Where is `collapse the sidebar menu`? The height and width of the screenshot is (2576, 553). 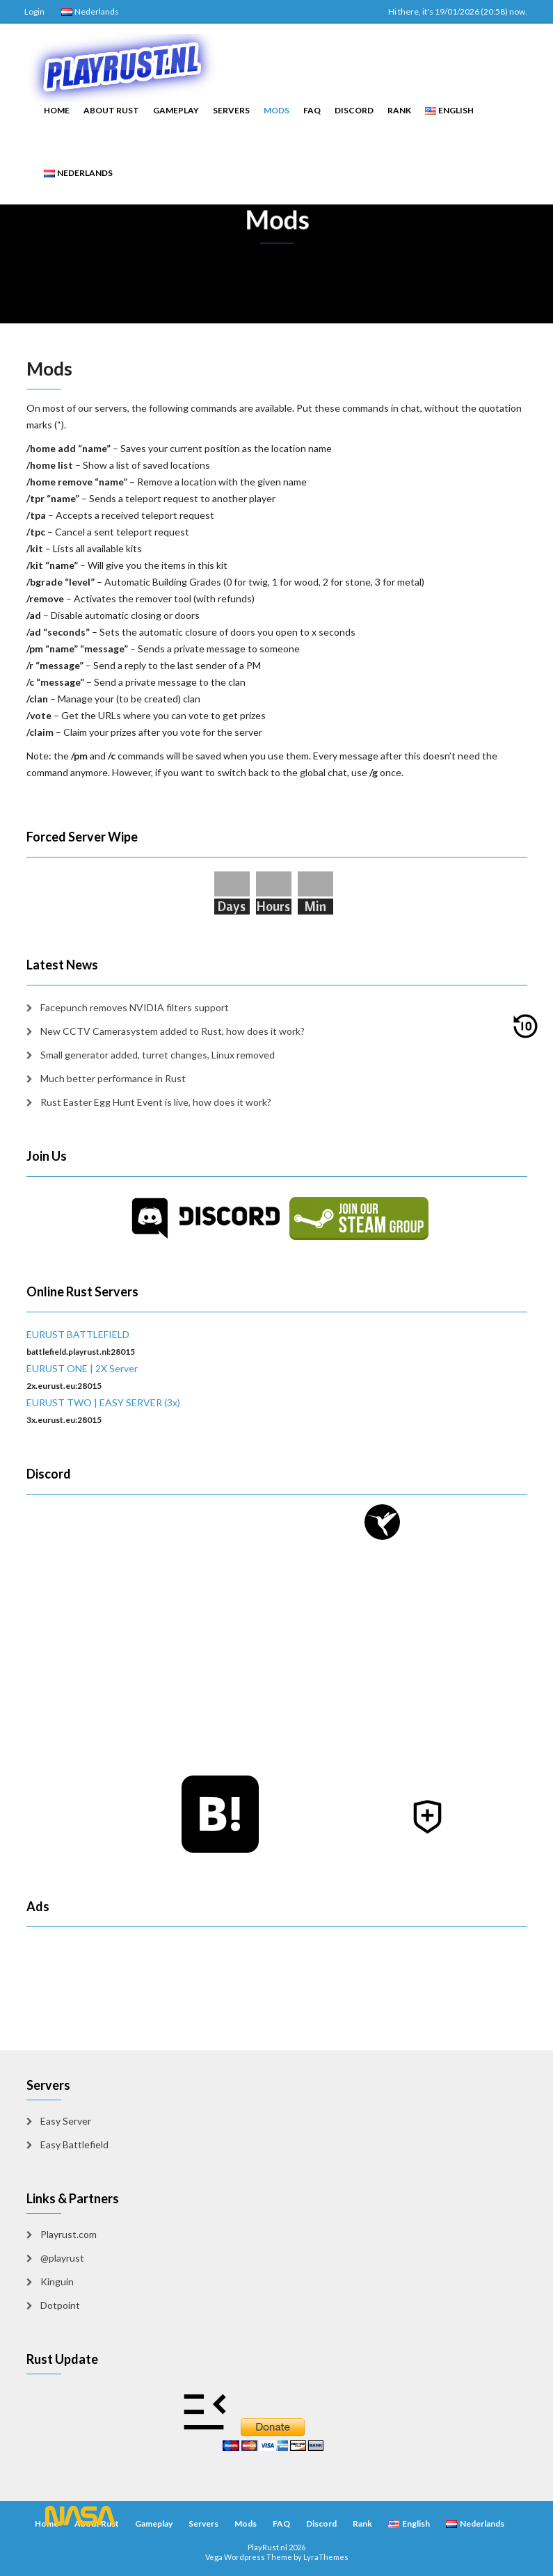
collapse the sidebar menu is located at coordinates (204, 2412).